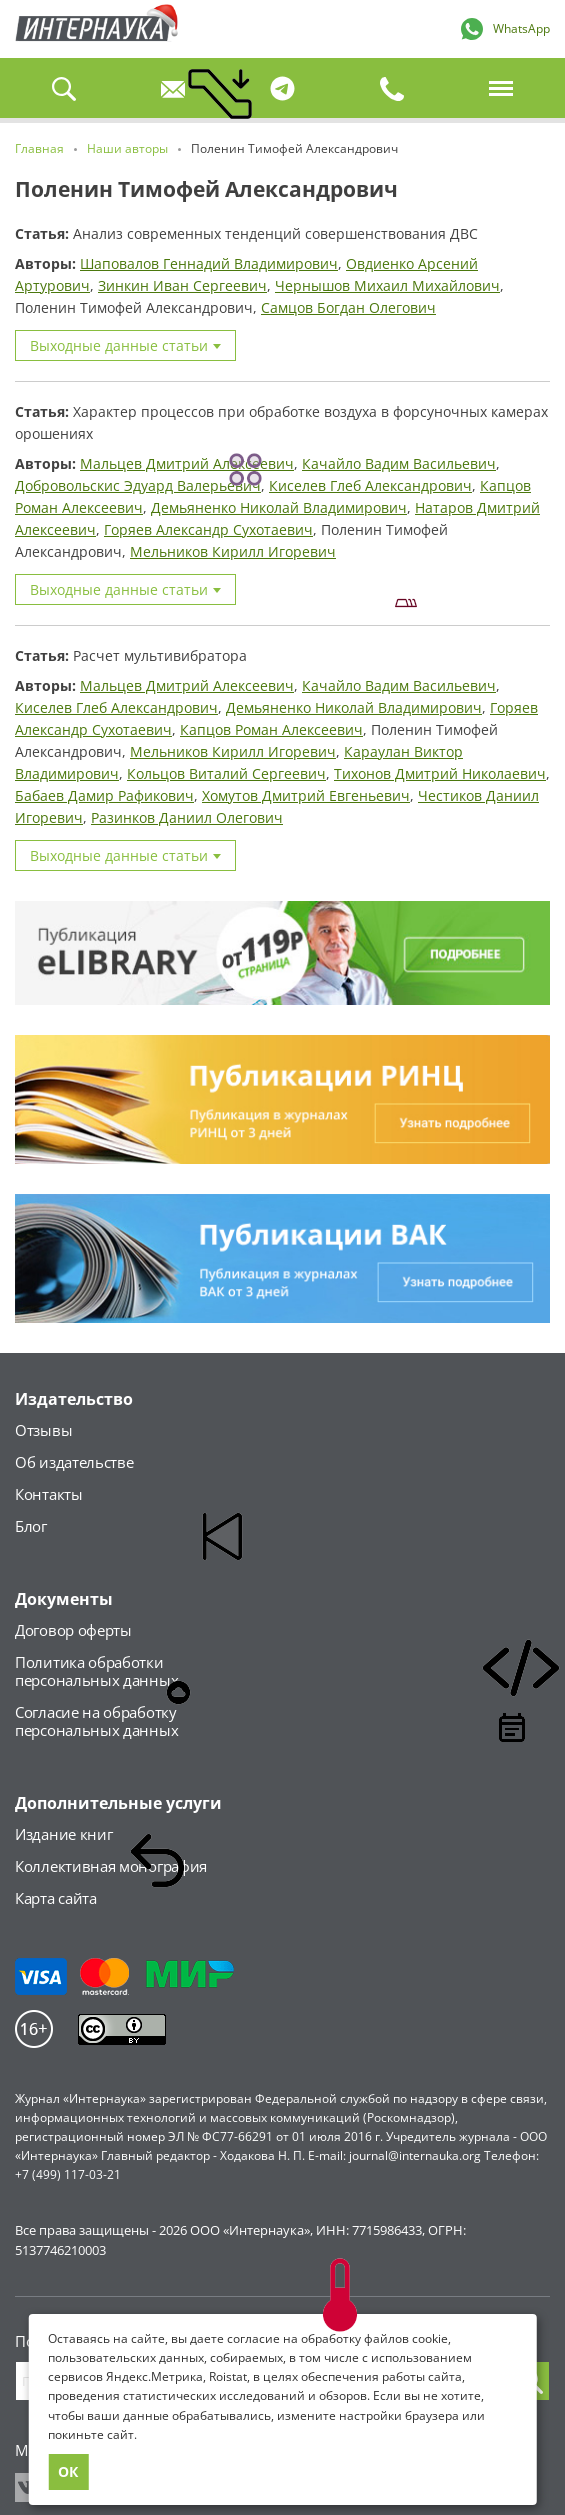 The width and height of the screenshot is (565, 2515). What do you see at coordinates (220, 94) in the screenshot?
I see `indicates escalator going down` at bounding box center [220, 94].